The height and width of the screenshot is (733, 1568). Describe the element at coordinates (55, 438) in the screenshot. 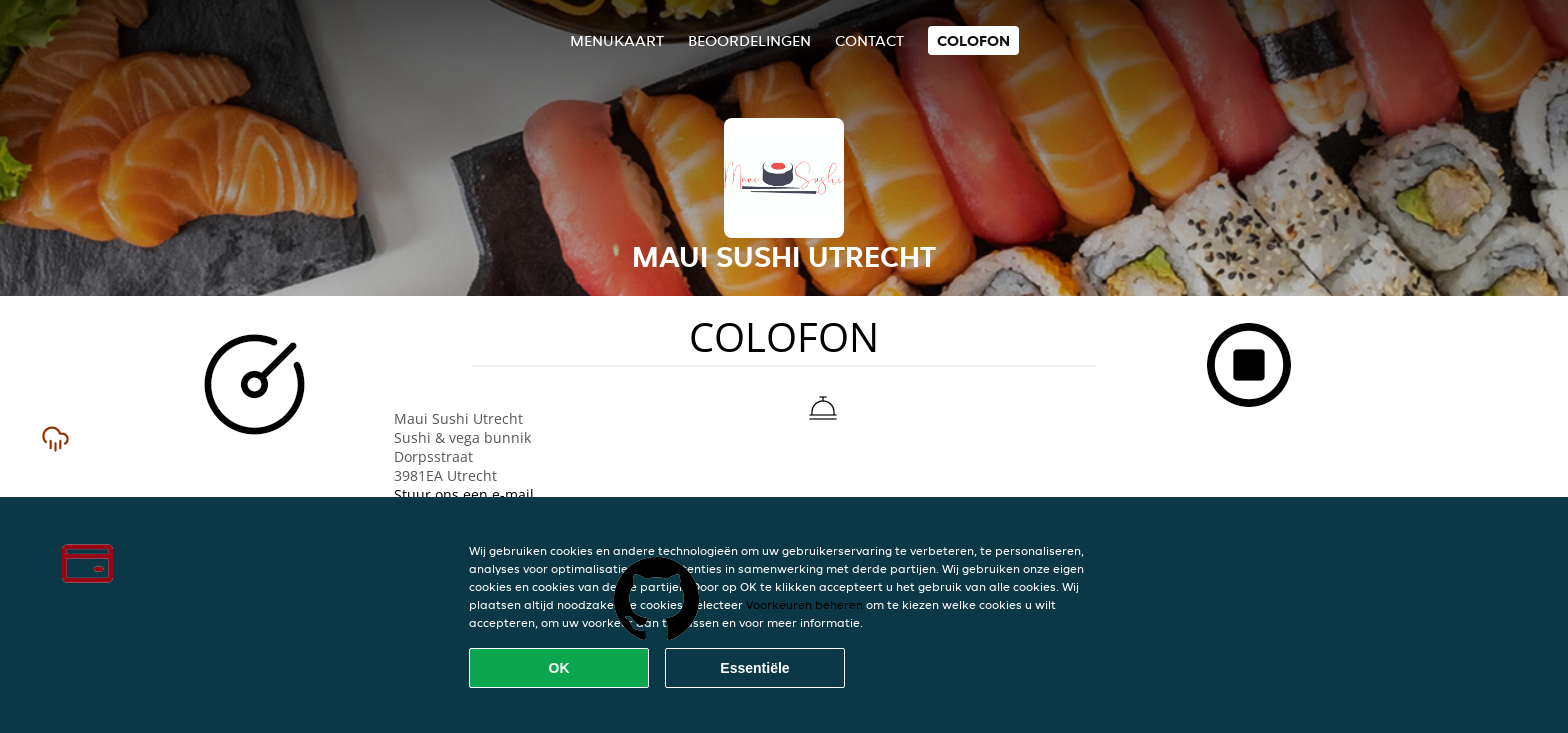

I see `indicates rainy weather conditions` at that location.